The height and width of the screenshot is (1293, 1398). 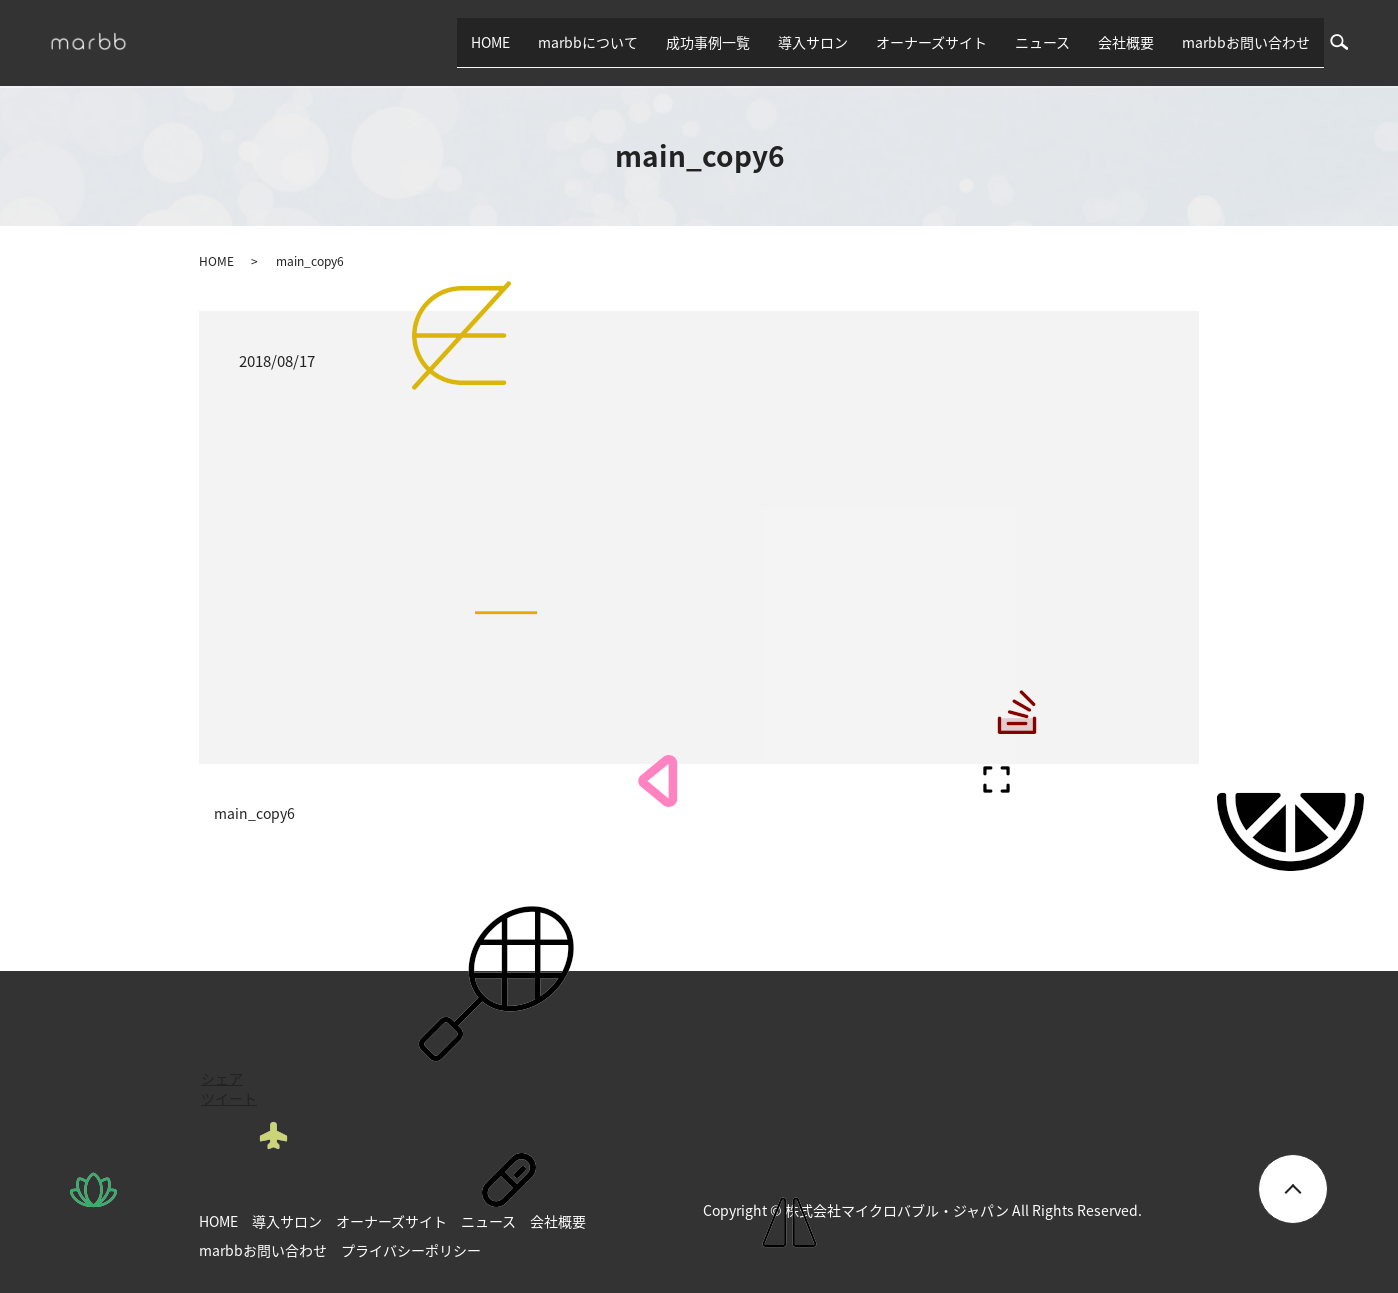 I want to click on go back to the previous screen, so click(x=662, y=781).